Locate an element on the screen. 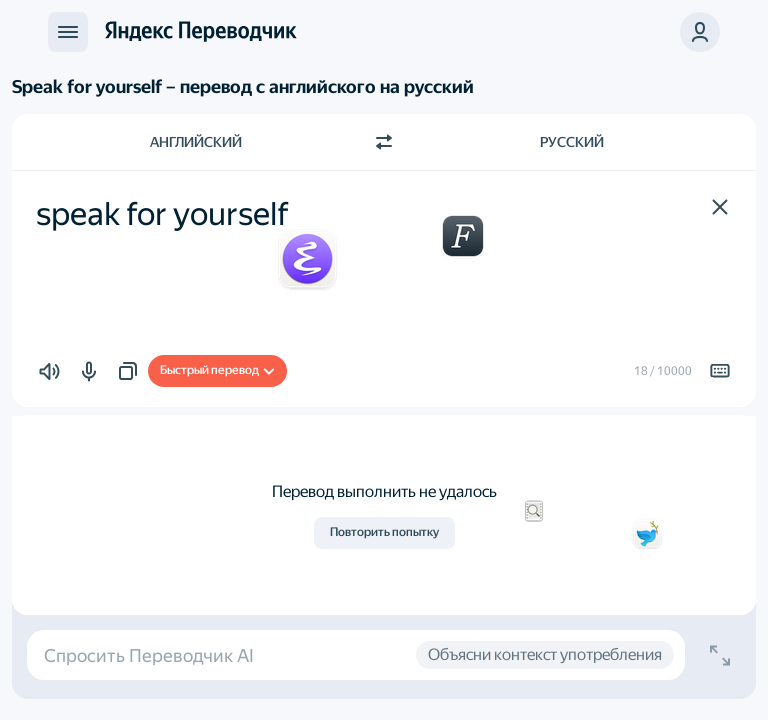  open the system logs application is located at coordinates (534, 511).